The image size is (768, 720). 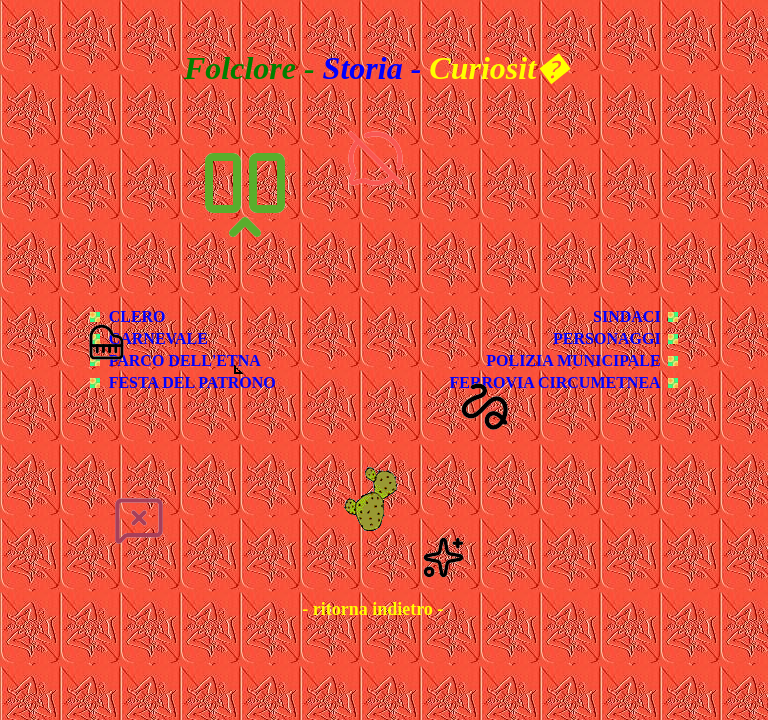 I want to click on decorative squiggle or flourish element, so click(x=484, y=406).